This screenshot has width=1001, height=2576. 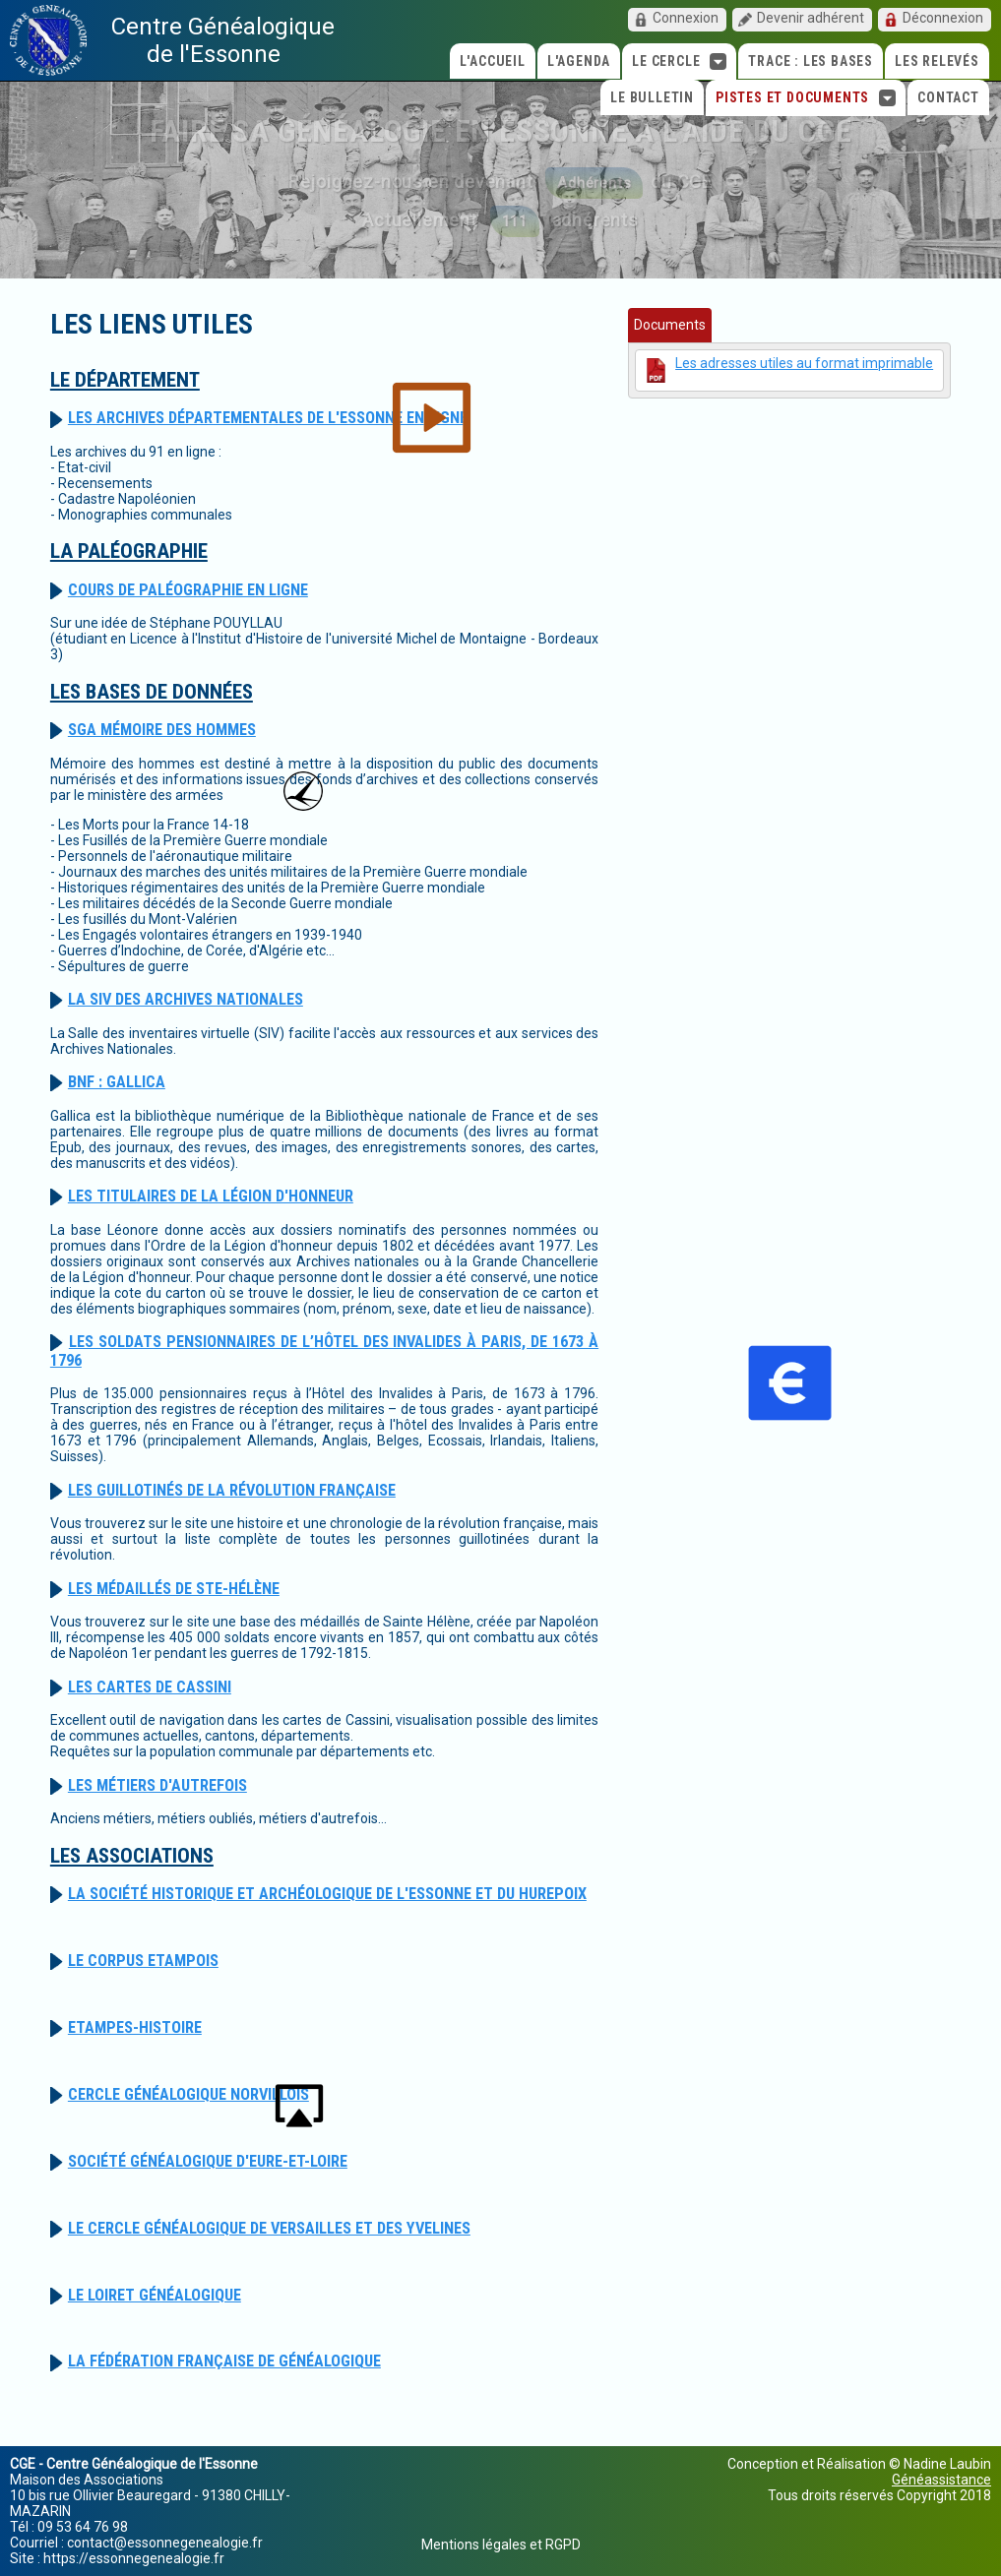 I want to click on play a video or movie, so click(x=431, y=417).